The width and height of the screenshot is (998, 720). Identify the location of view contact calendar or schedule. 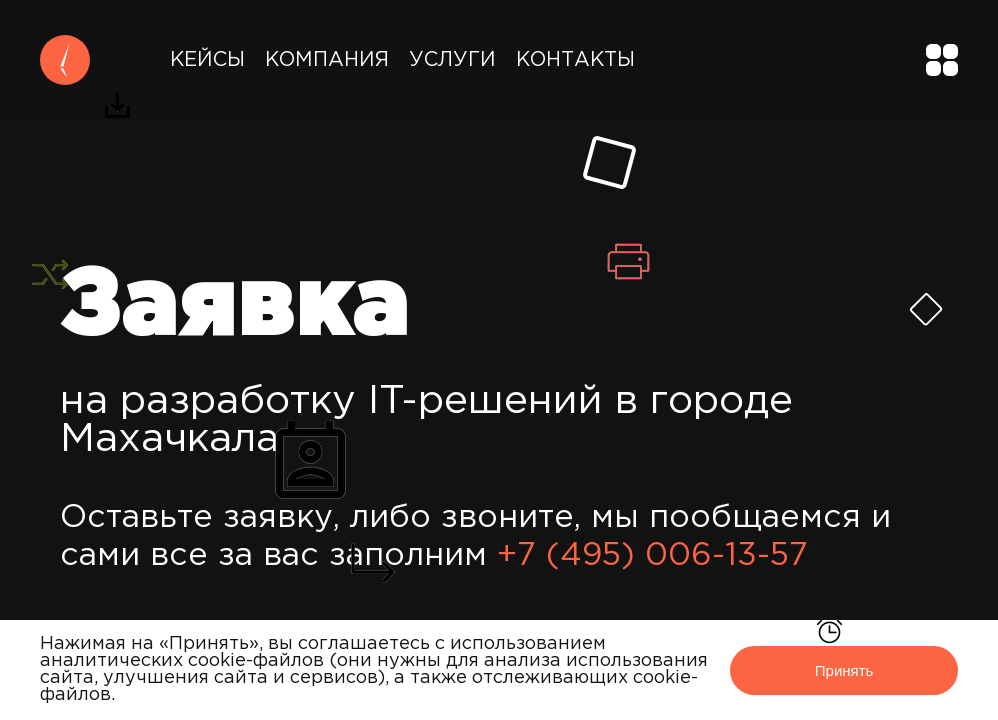
(310, 463).